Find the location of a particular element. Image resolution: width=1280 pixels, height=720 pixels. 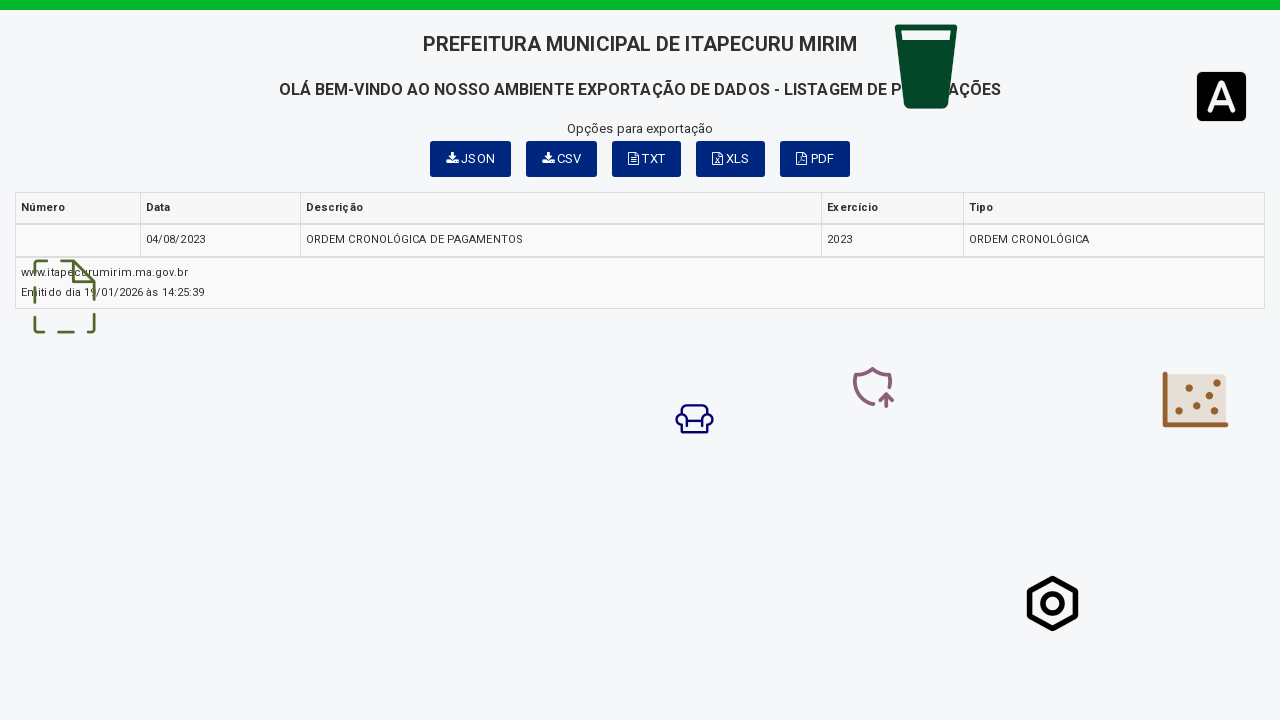

download or install a new font is located at coordinates (1221, 96).